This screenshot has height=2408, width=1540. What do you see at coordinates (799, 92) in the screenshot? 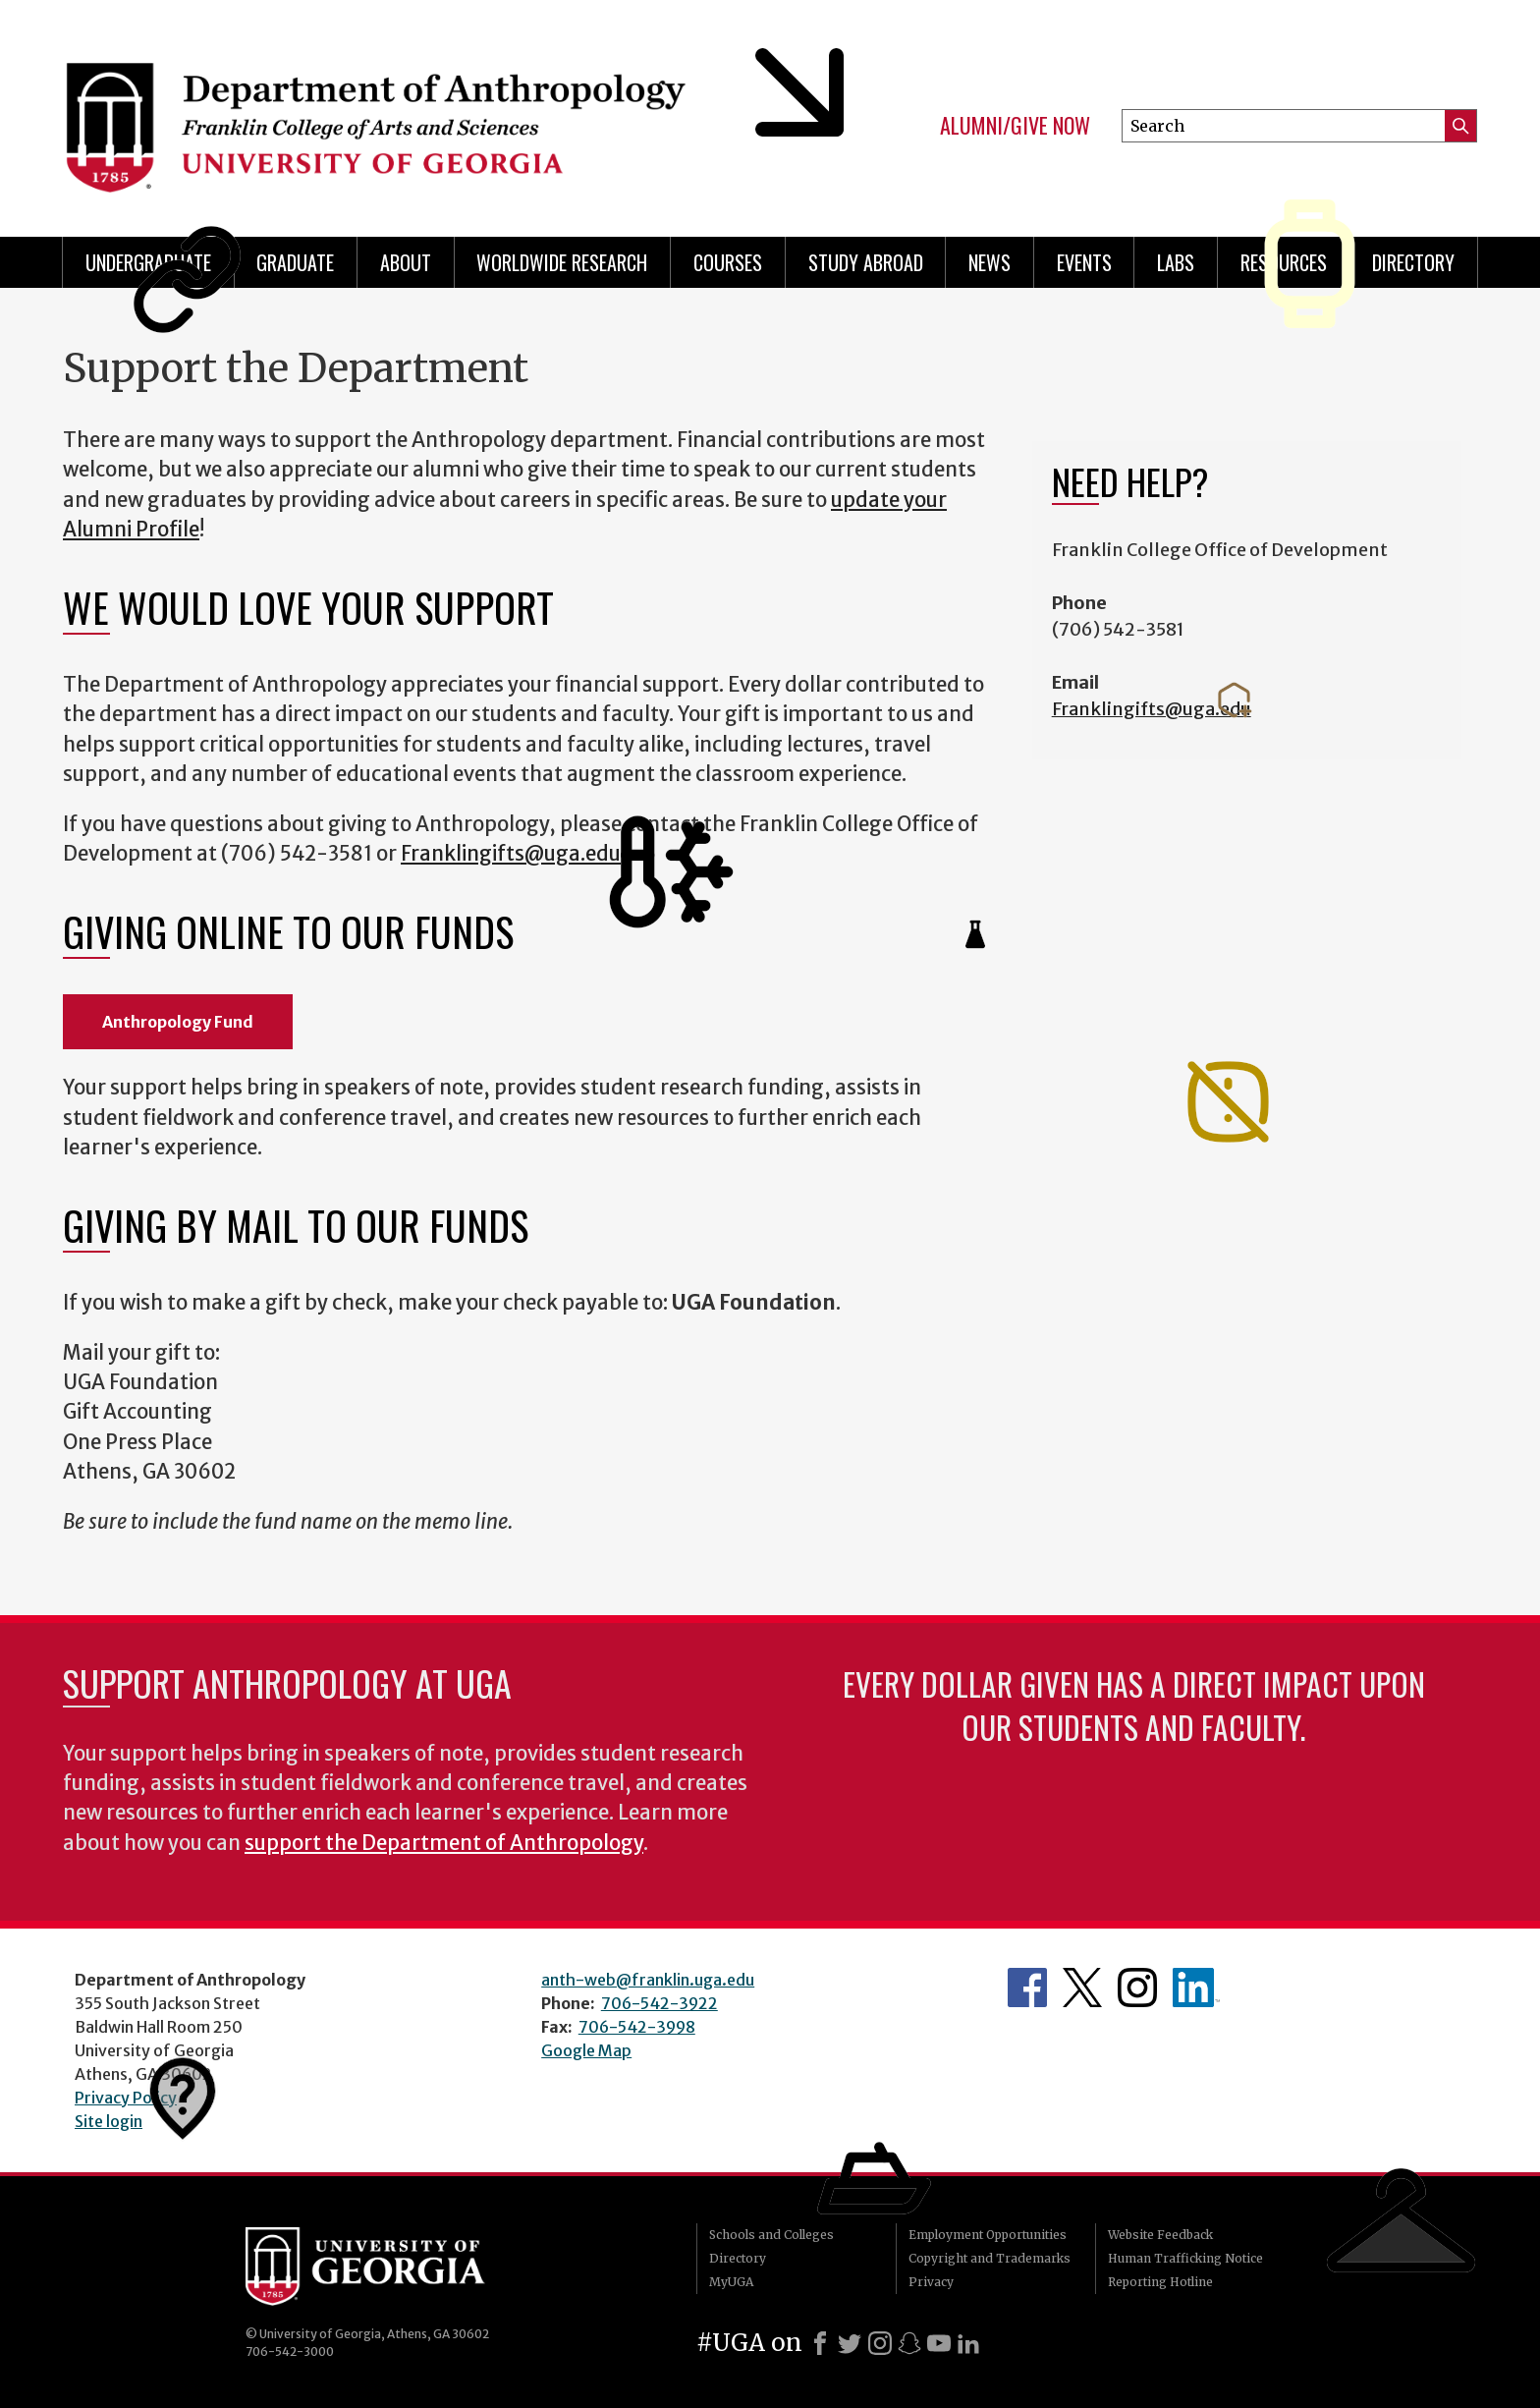
I see `navigate to the next item diagonally` at bounding box center [799, 92].